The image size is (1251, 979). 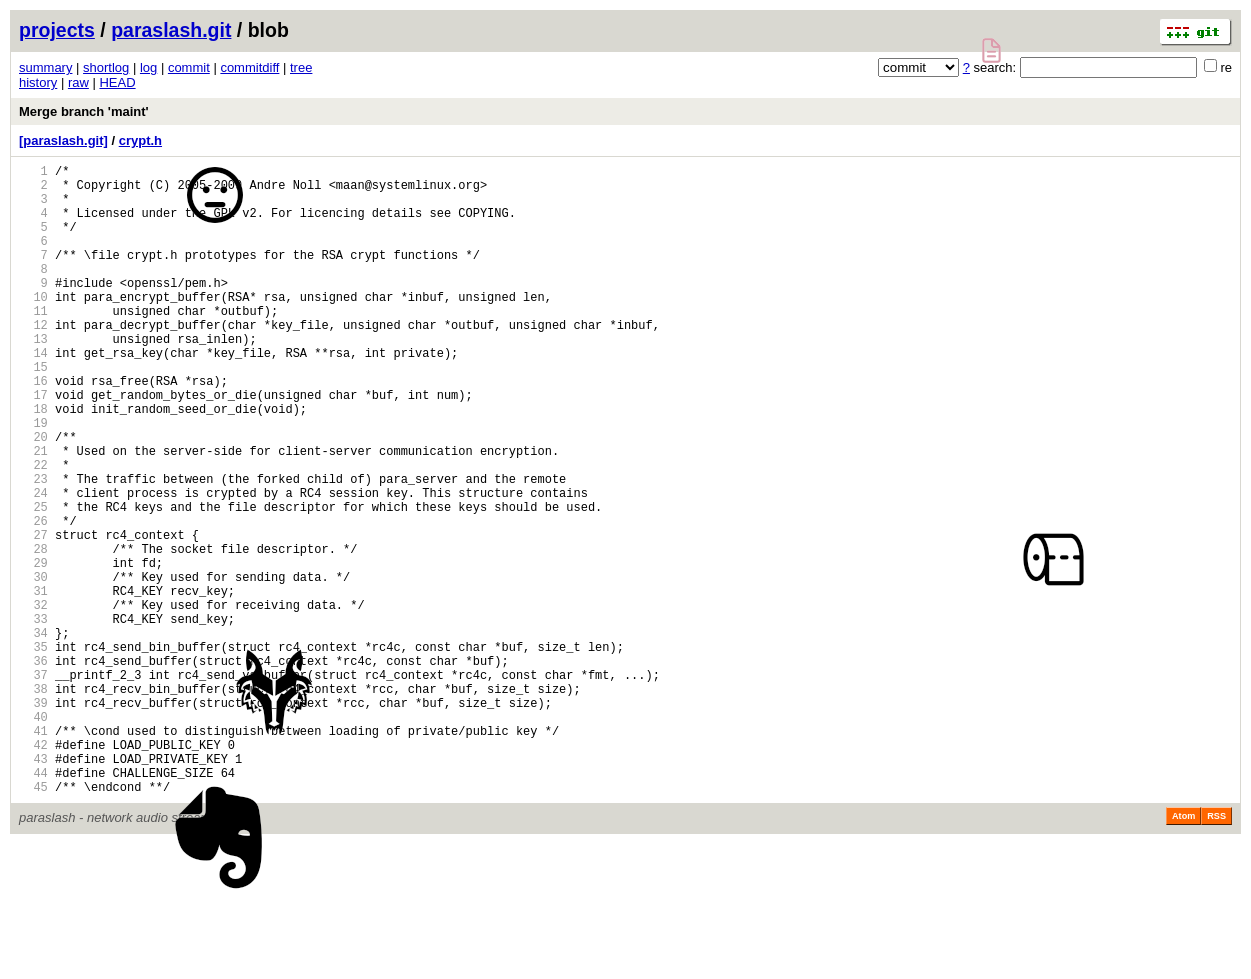 What do you see at coordinates (1053, 559) in the screenshot?
I see `indicates restroom or bathroom location` at bounding box center [1053, 559].